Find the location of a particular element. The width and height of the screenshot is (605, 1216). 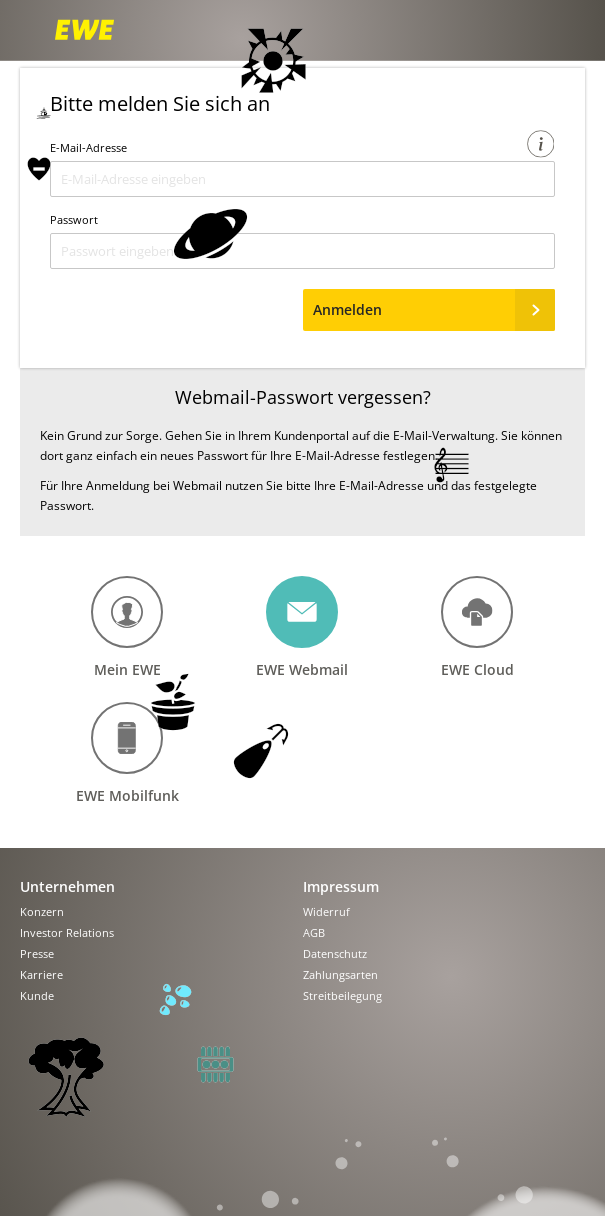

indicates a critical hit or power attack in gameplay is located at coordinates (273, 60).